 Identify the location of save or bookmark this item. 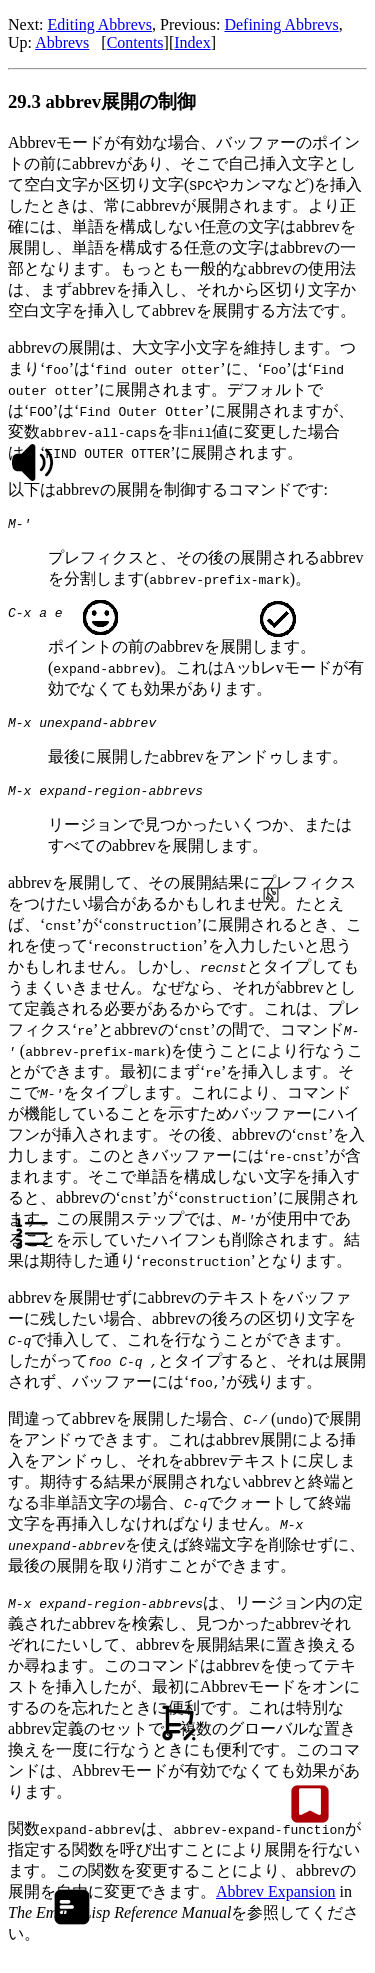
(310, 1804).